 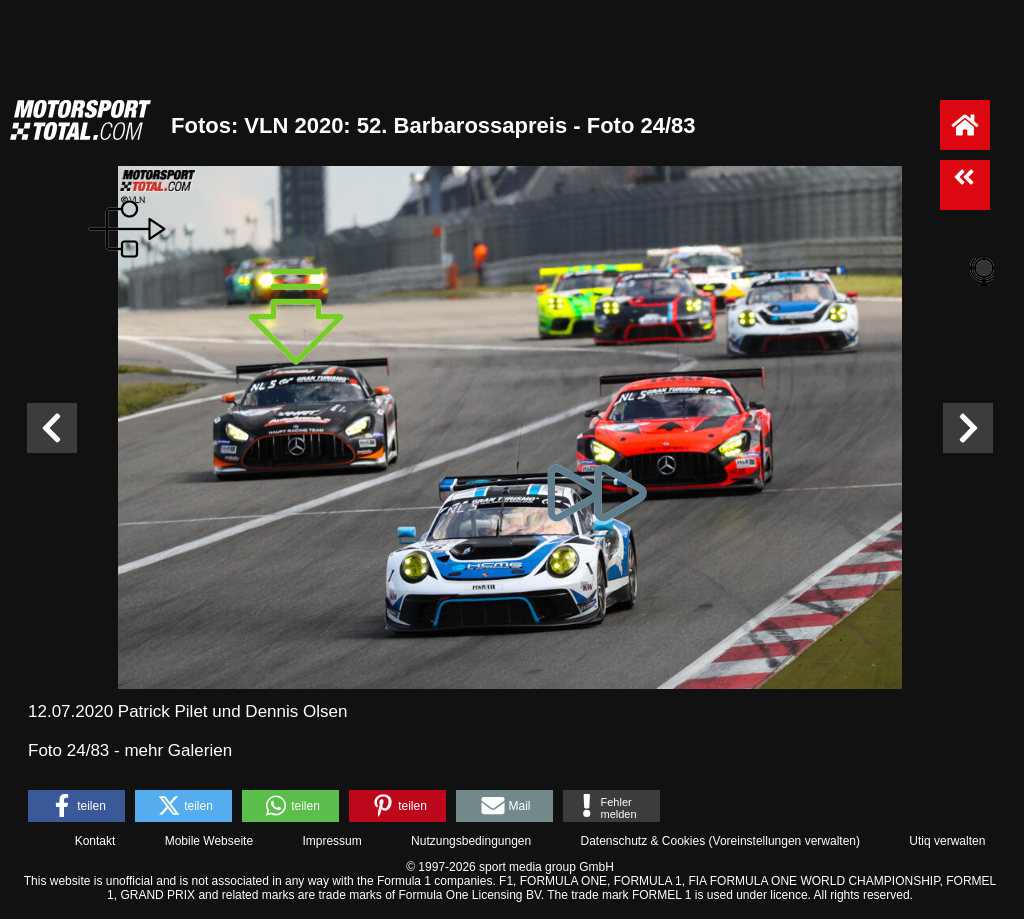 What do you see at coordinates (983, 271) in the screenshot?
I see `access global or international settings` at bounding box center [983, 271].